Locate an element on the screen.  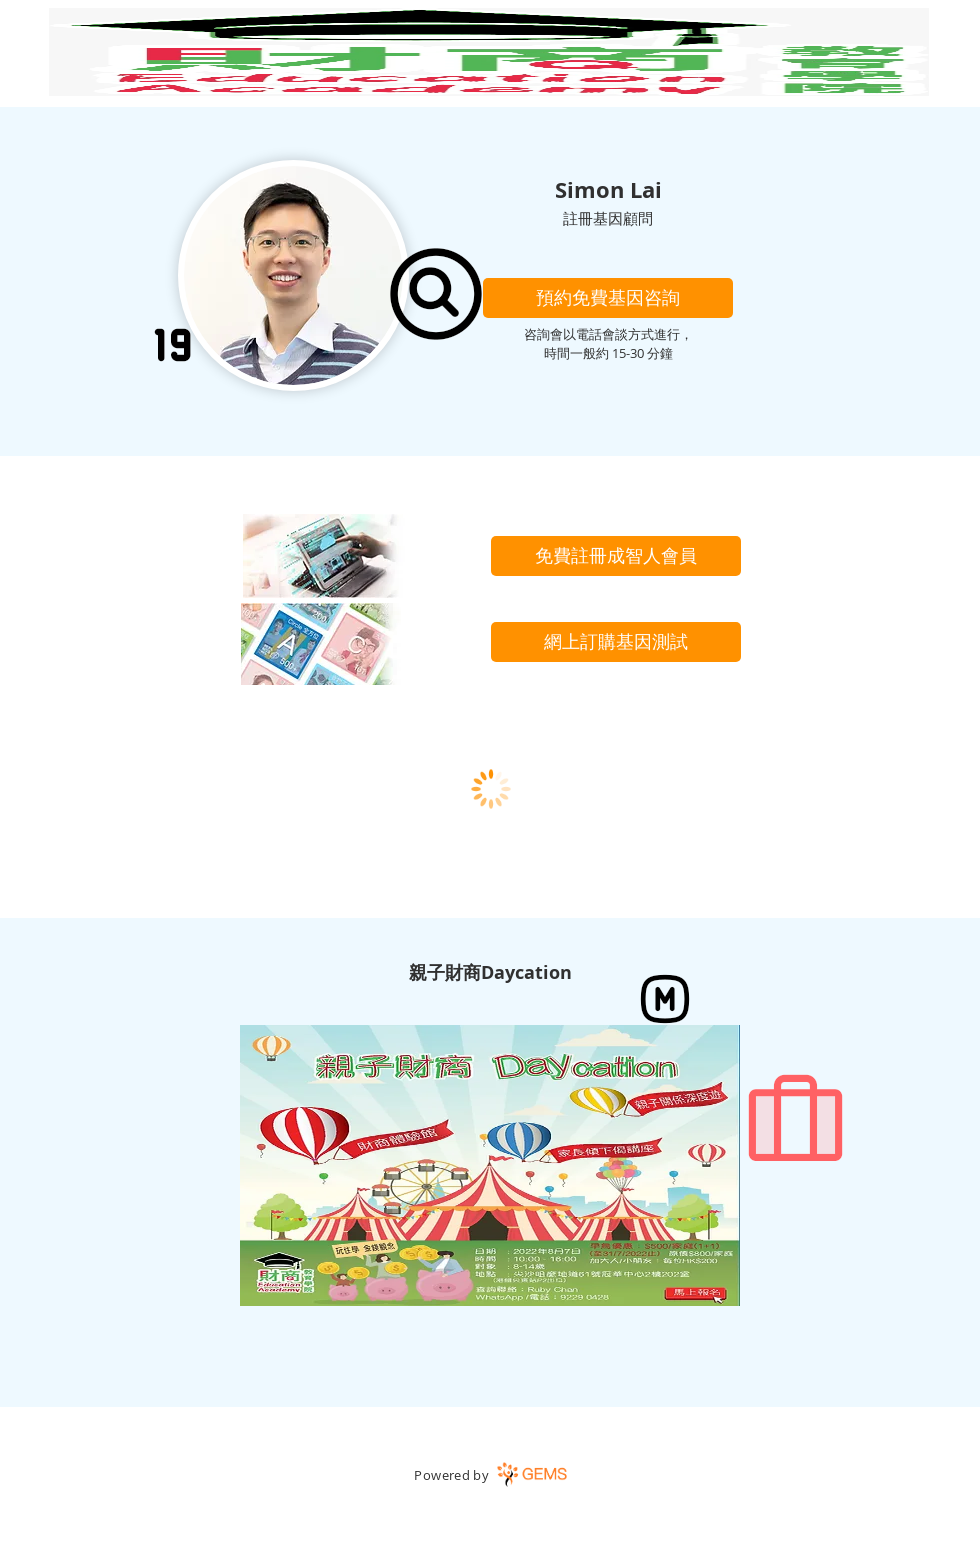
indicates 19 items or notifications is located at coordinates (171, 345).